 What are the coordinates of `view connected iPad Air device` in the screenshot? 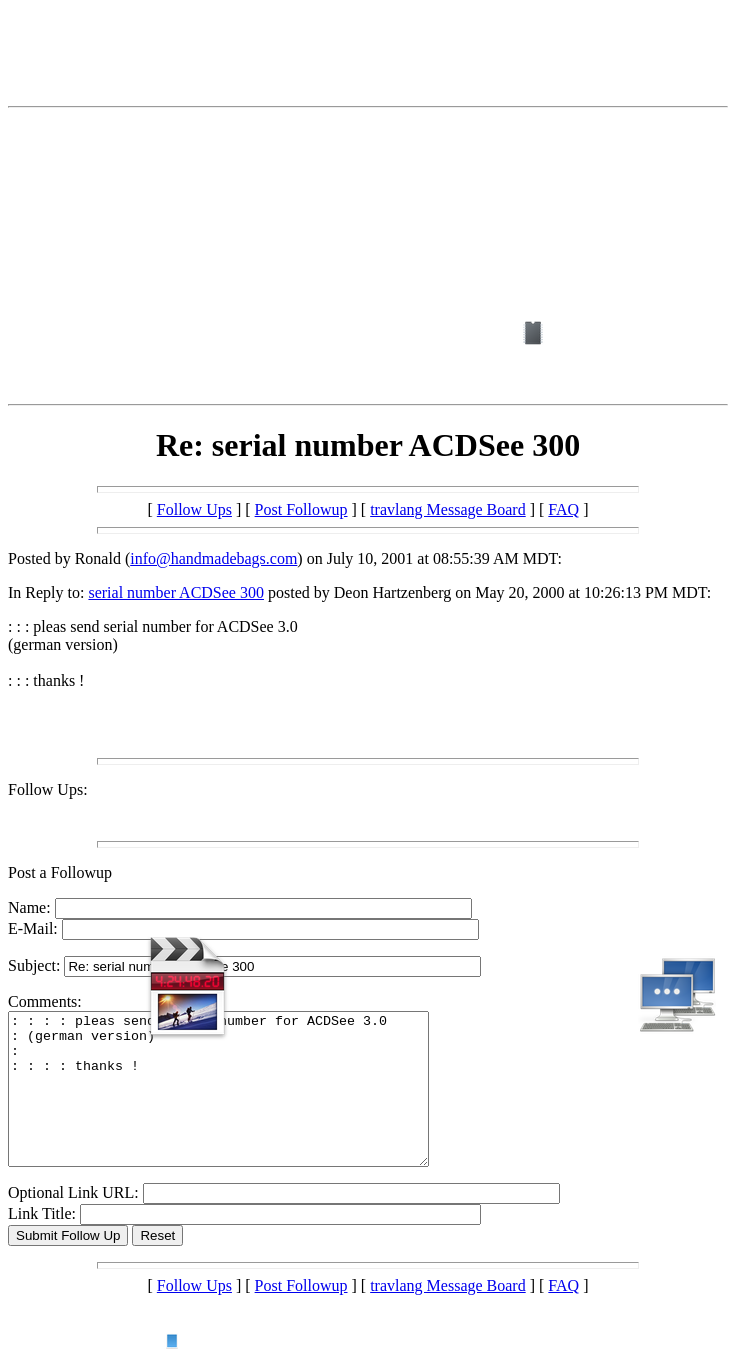 It's located at (172, 1341).